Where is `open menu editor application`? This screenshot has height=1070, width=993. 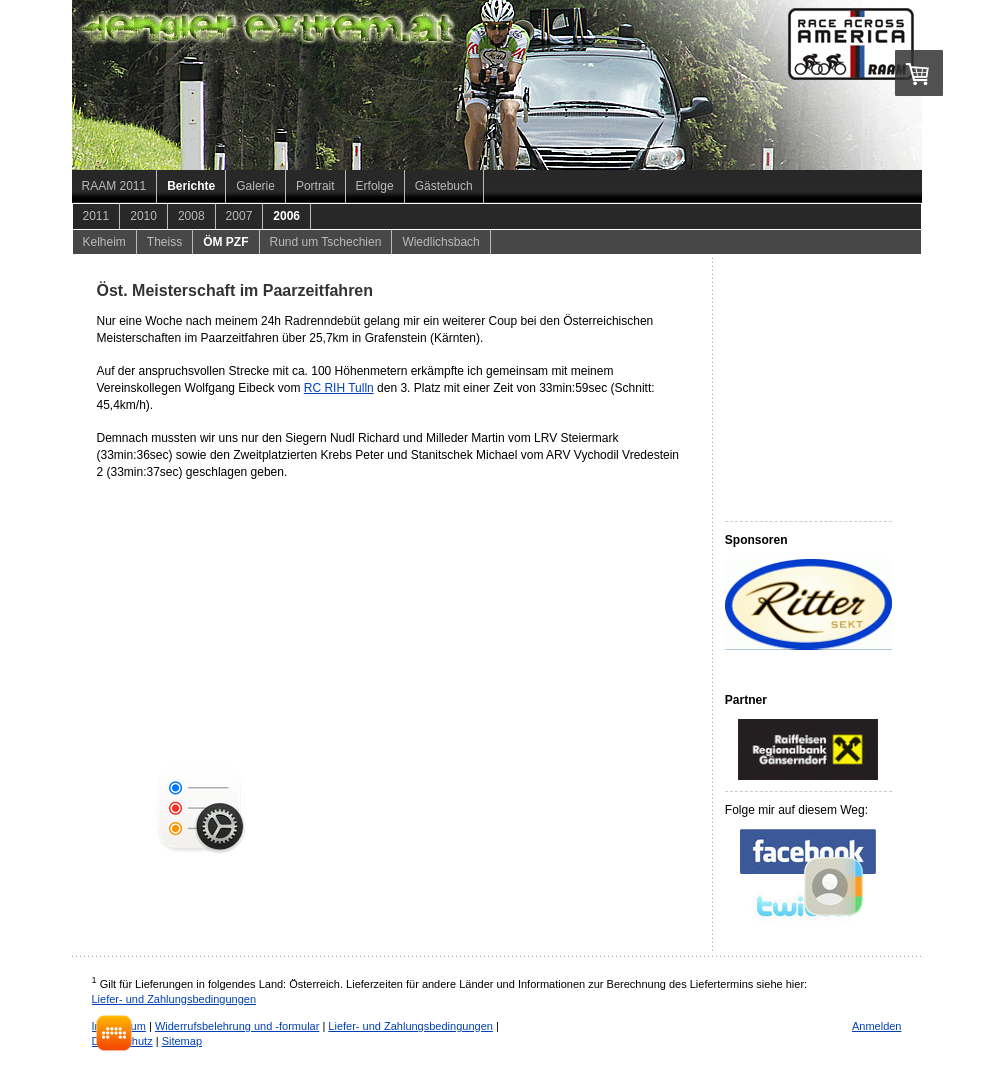 open menu editor application is located at coordinates (199, 807).